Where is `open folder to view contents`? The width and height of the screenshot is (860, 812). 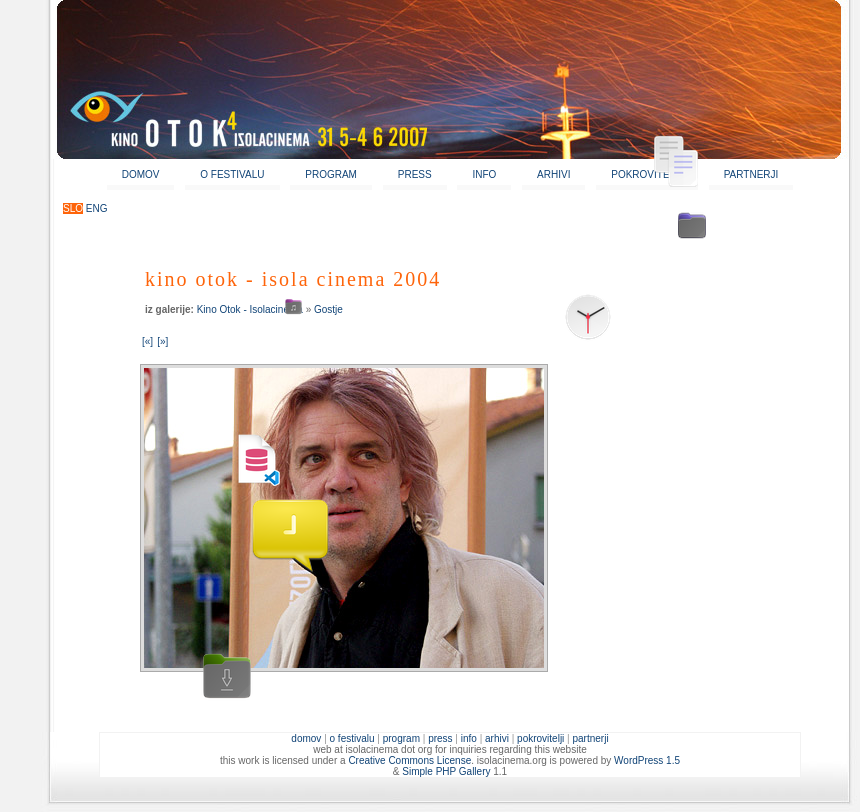 open folder to view contents is located at coordinates (692, 225).